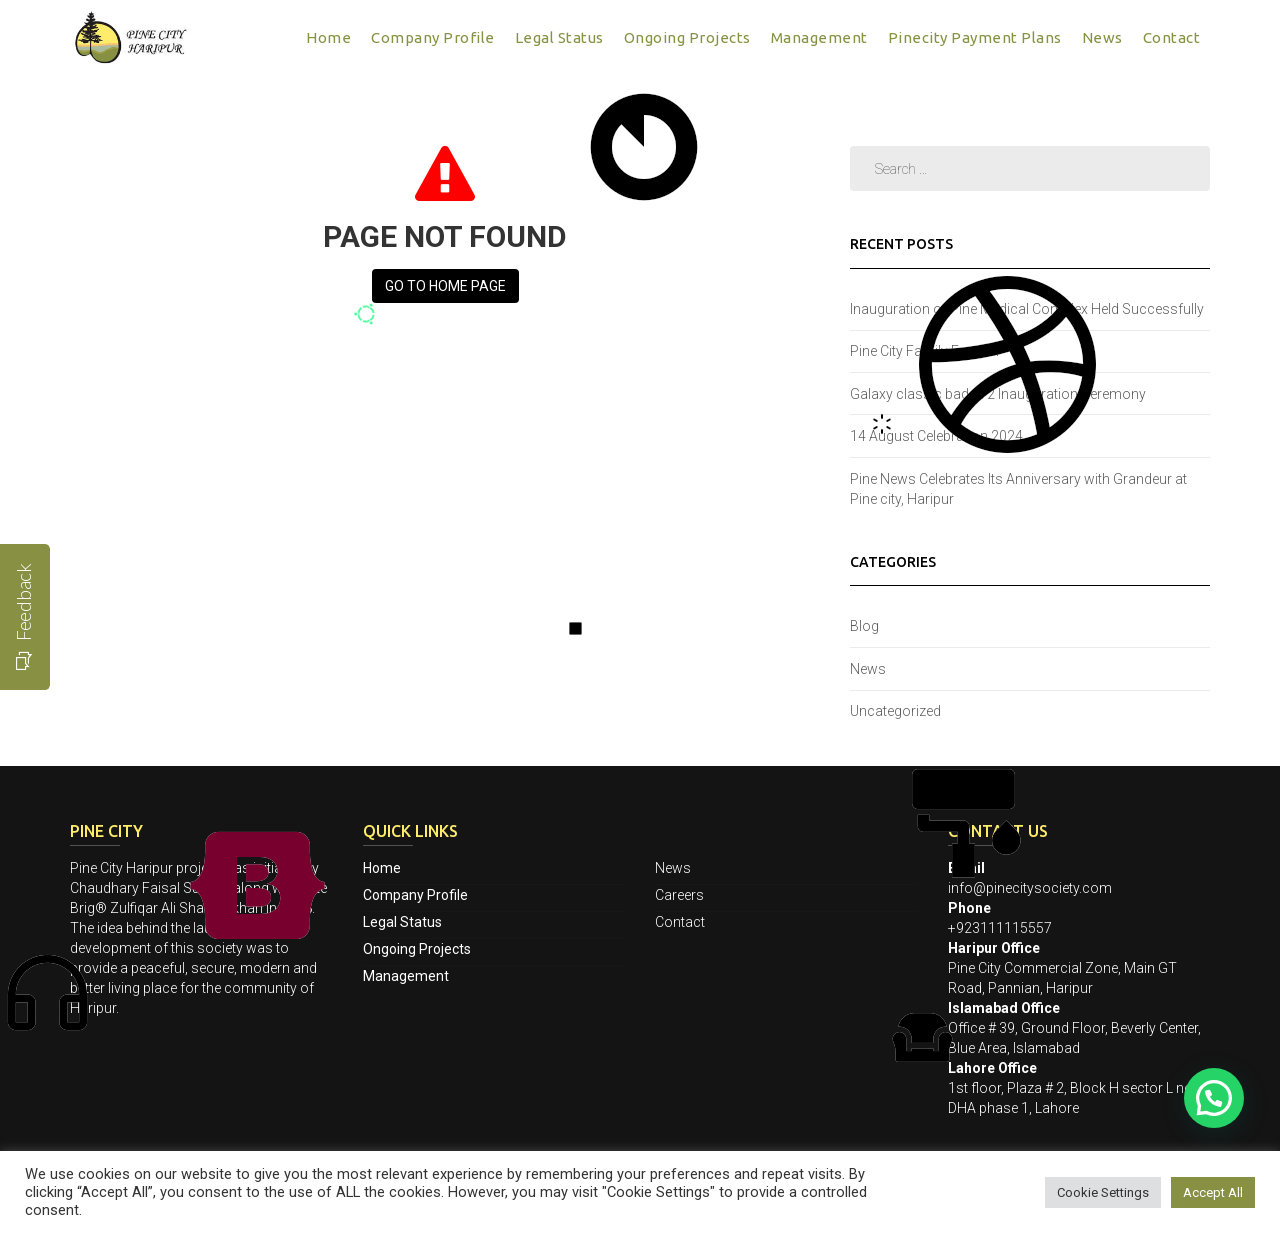  Describe the element at coordinates (575, 628) in the screenshot. I see `stop media playback` at that location.